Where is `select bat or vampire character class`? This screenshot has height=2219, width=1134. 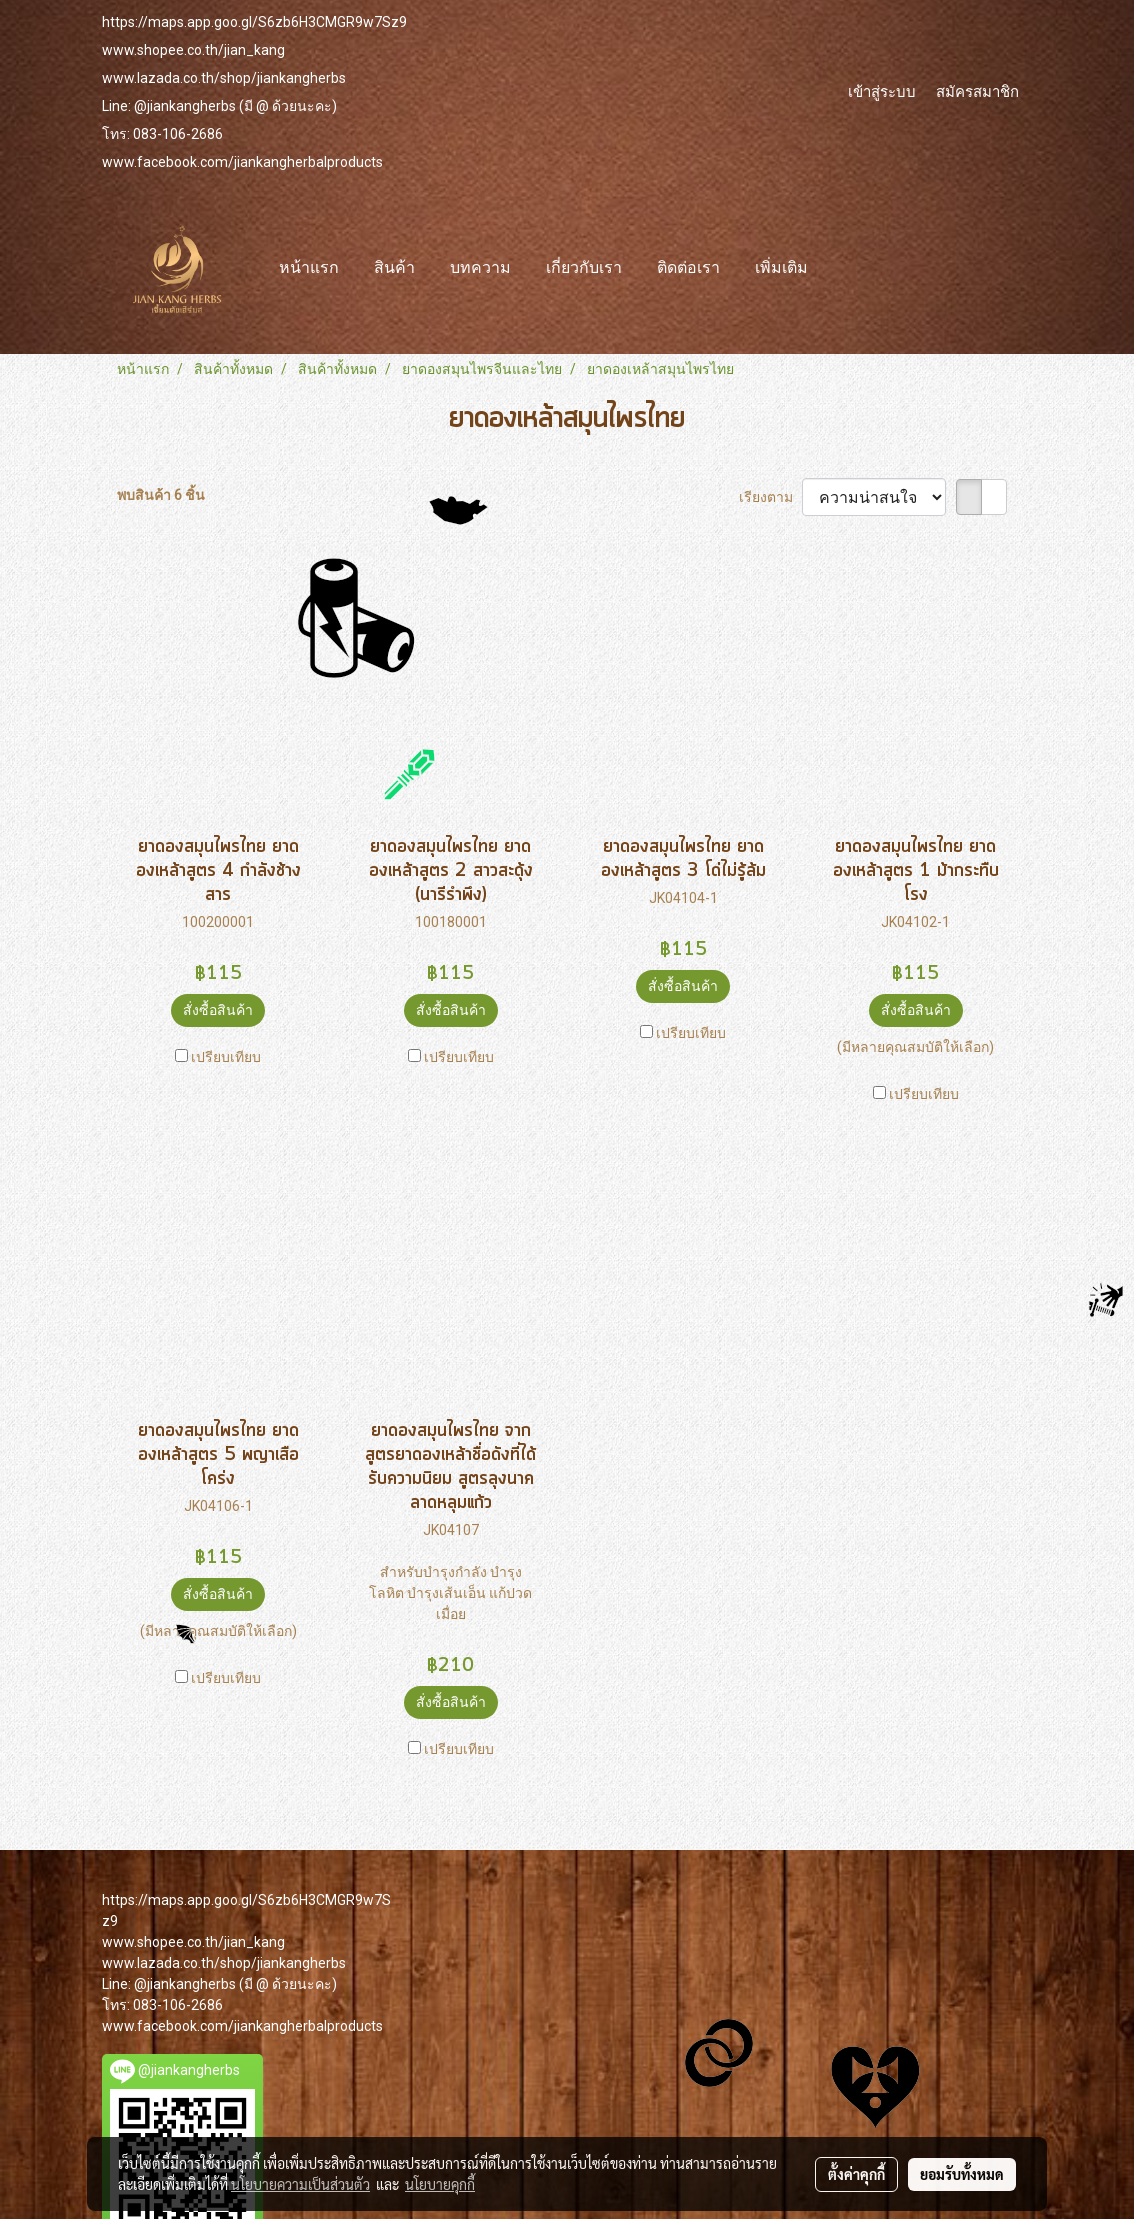
select bat or vampire character class is located at coordinates (185, 1634).